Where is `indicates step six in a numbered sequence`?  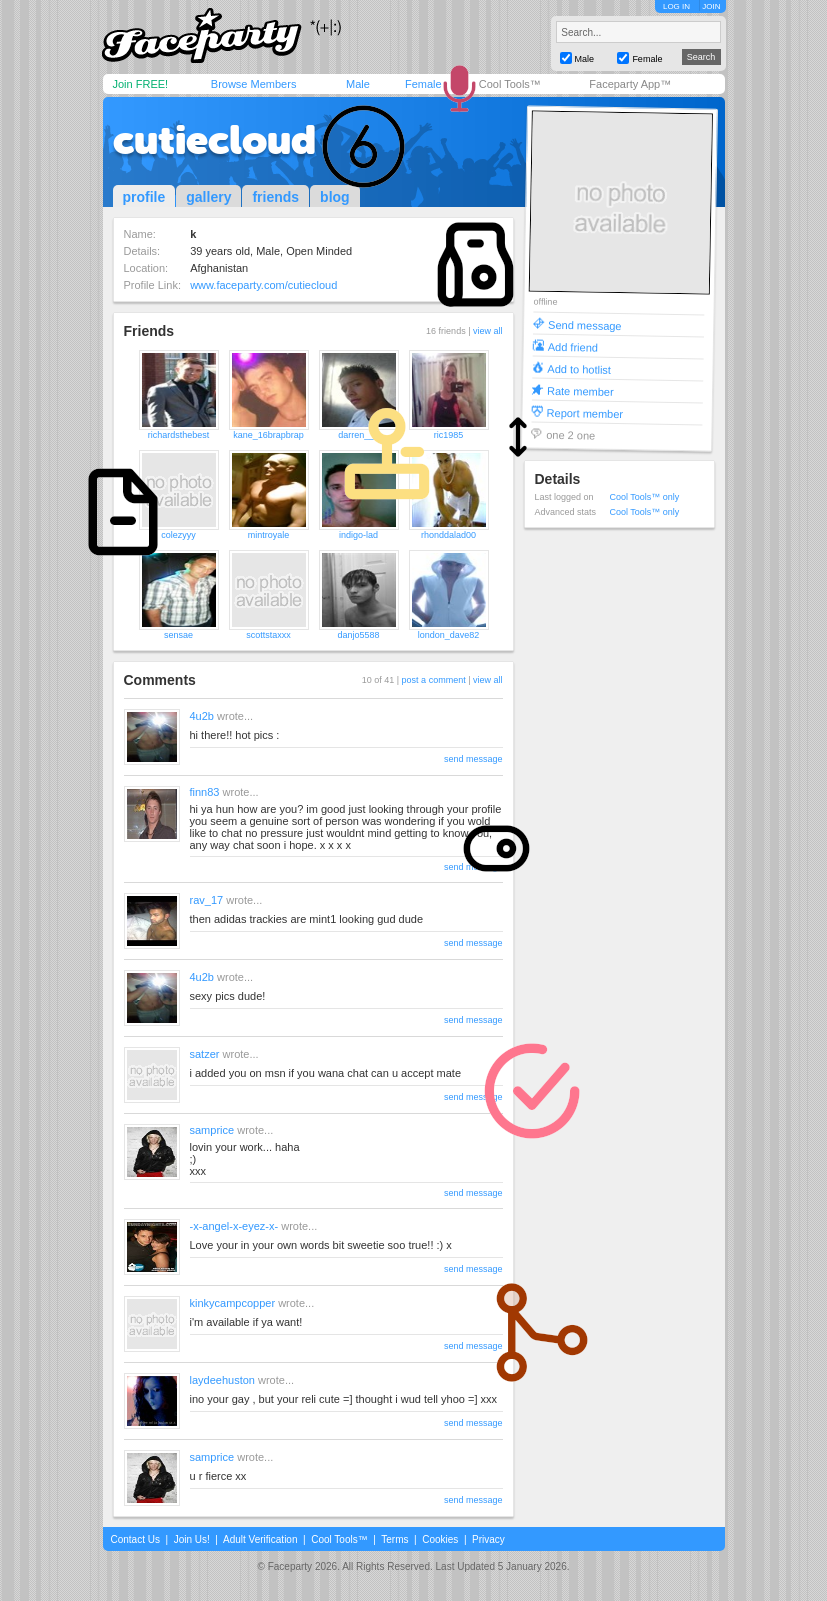 indicates step six in a numbered sequence is located at coordinates (363, 146).